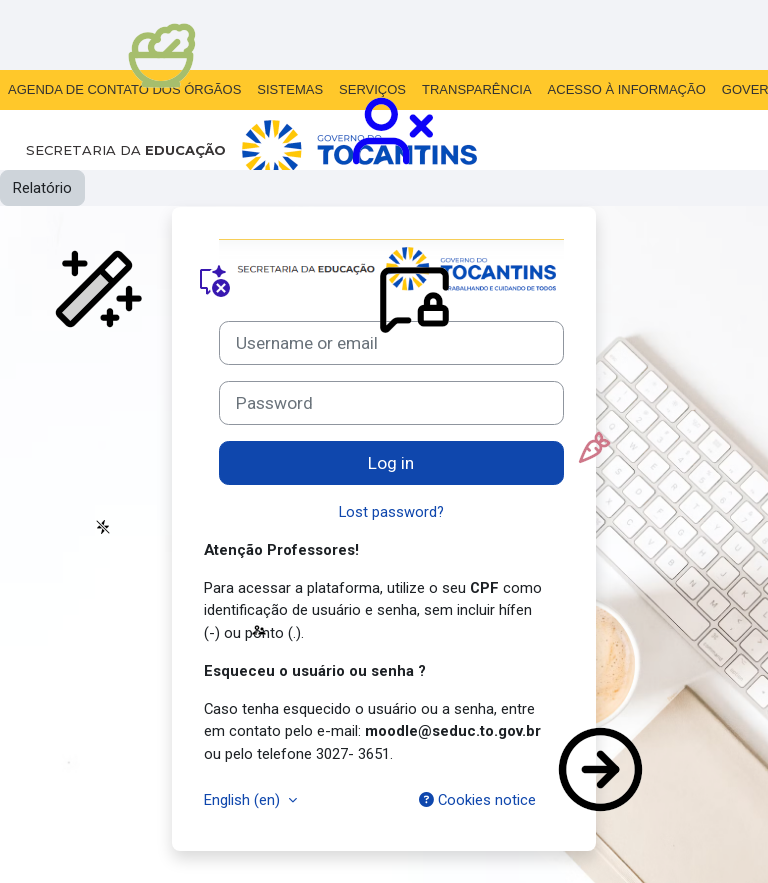 This screenshot has height=883, width=768. Describe the element at coordinates (600, 769) in the screenshot. I see `proceed to the next step` at that location.